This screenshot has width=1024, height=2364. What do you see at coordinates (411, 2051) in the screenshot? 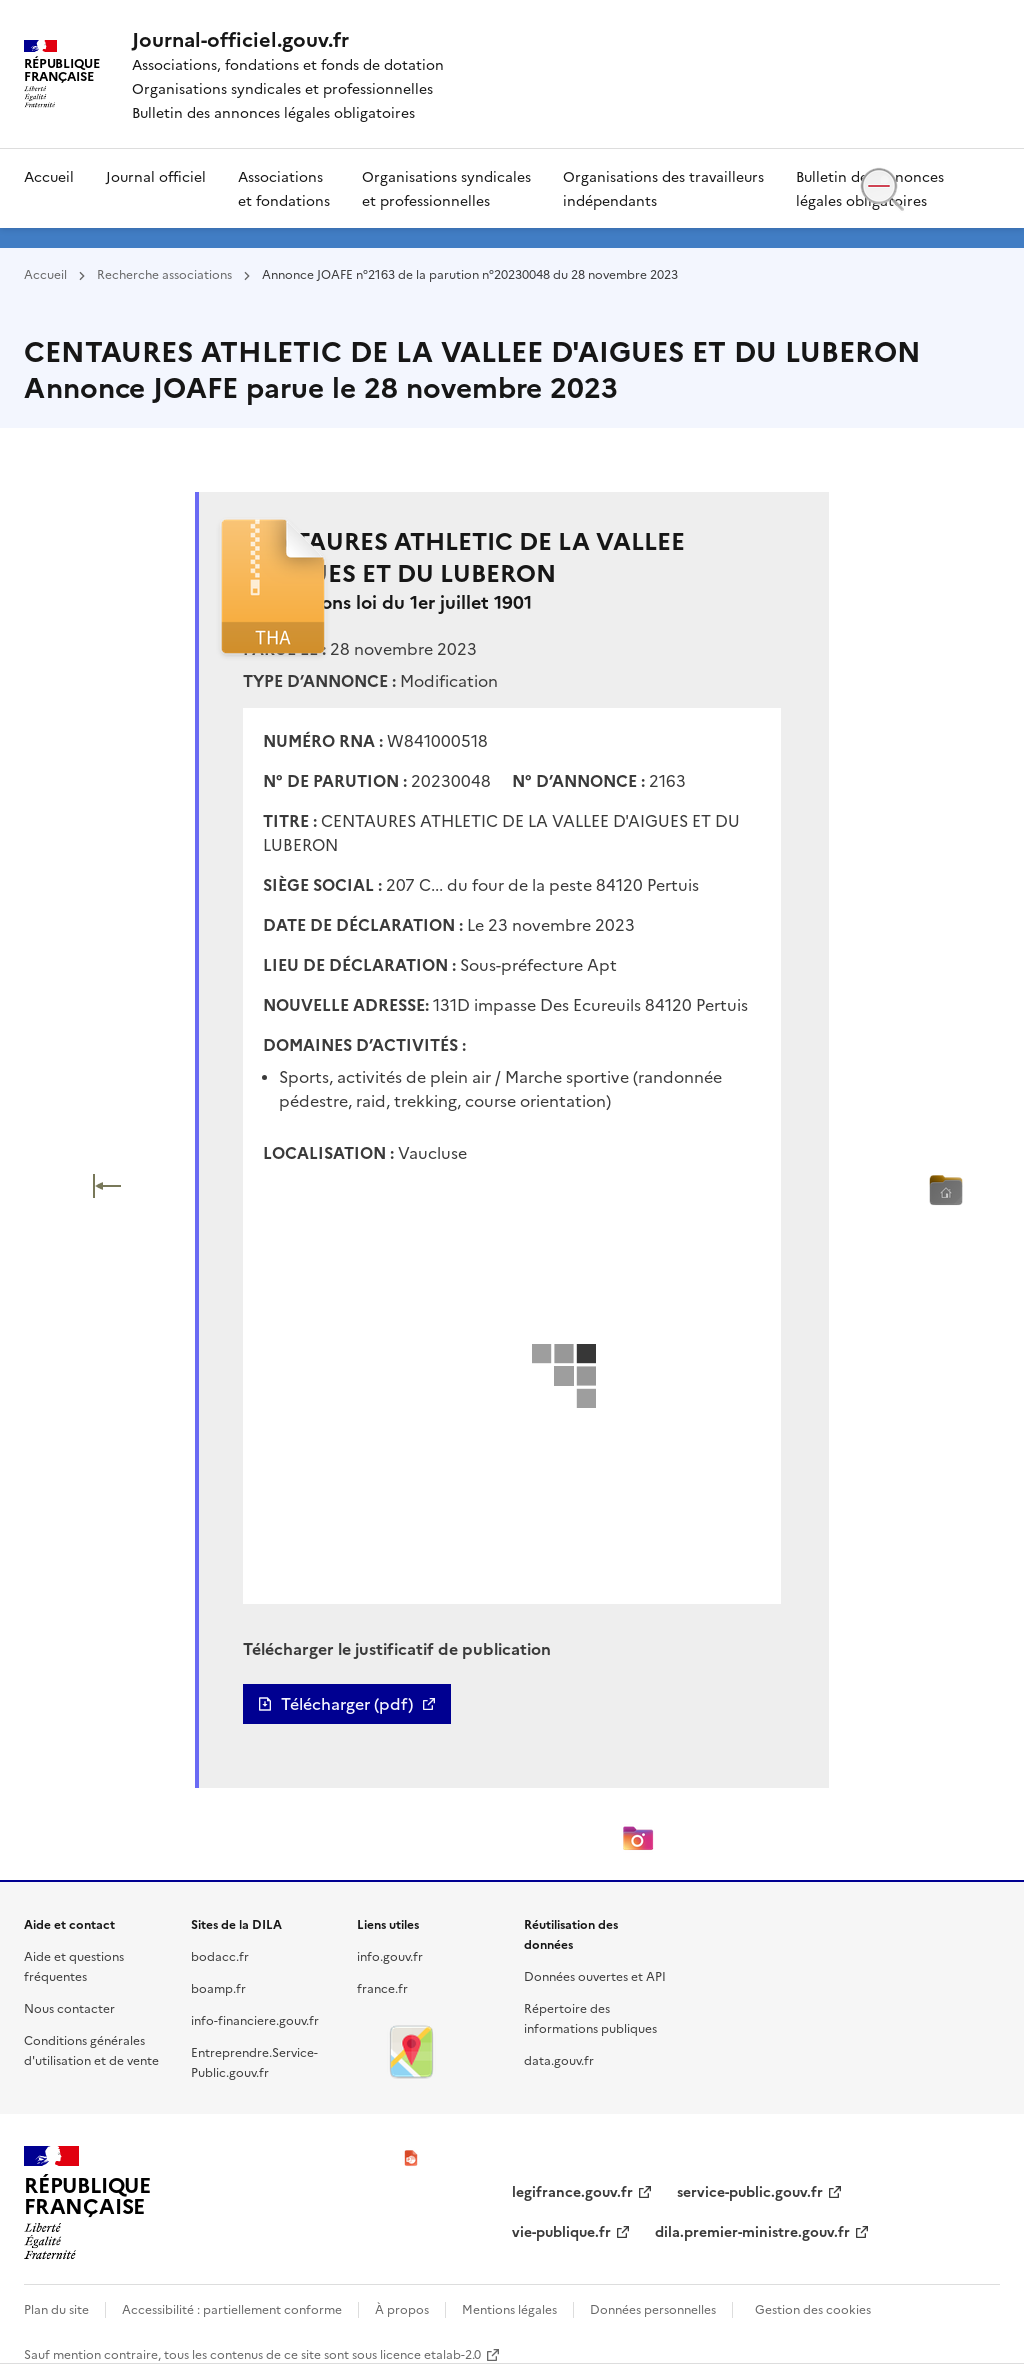
I see `a google earth kml file containing location data` at bounding box center [411, 2051].